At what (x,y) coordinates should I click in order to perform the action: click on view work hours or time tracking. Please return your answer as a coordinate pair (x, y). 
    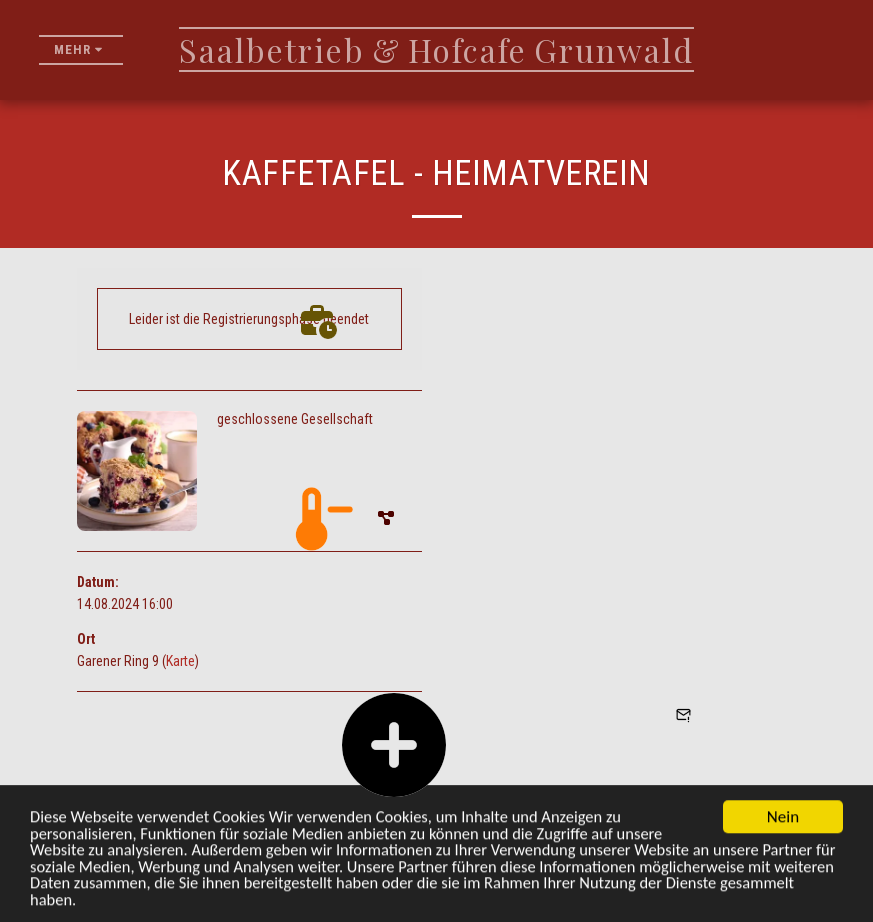
    Looking at the image, I should click on (317, 321).